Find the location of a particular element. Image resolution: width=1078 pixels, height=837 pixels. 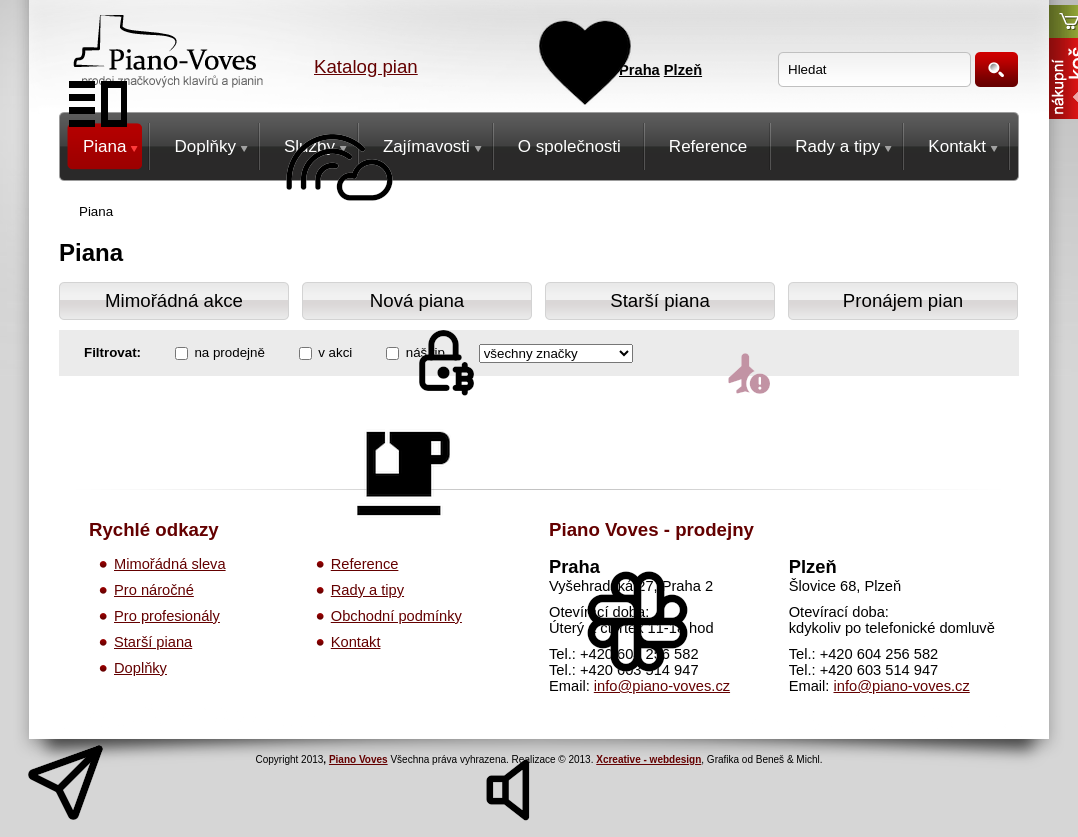

secure bitcoin wallet or storage is located at coordinates (443, 360).